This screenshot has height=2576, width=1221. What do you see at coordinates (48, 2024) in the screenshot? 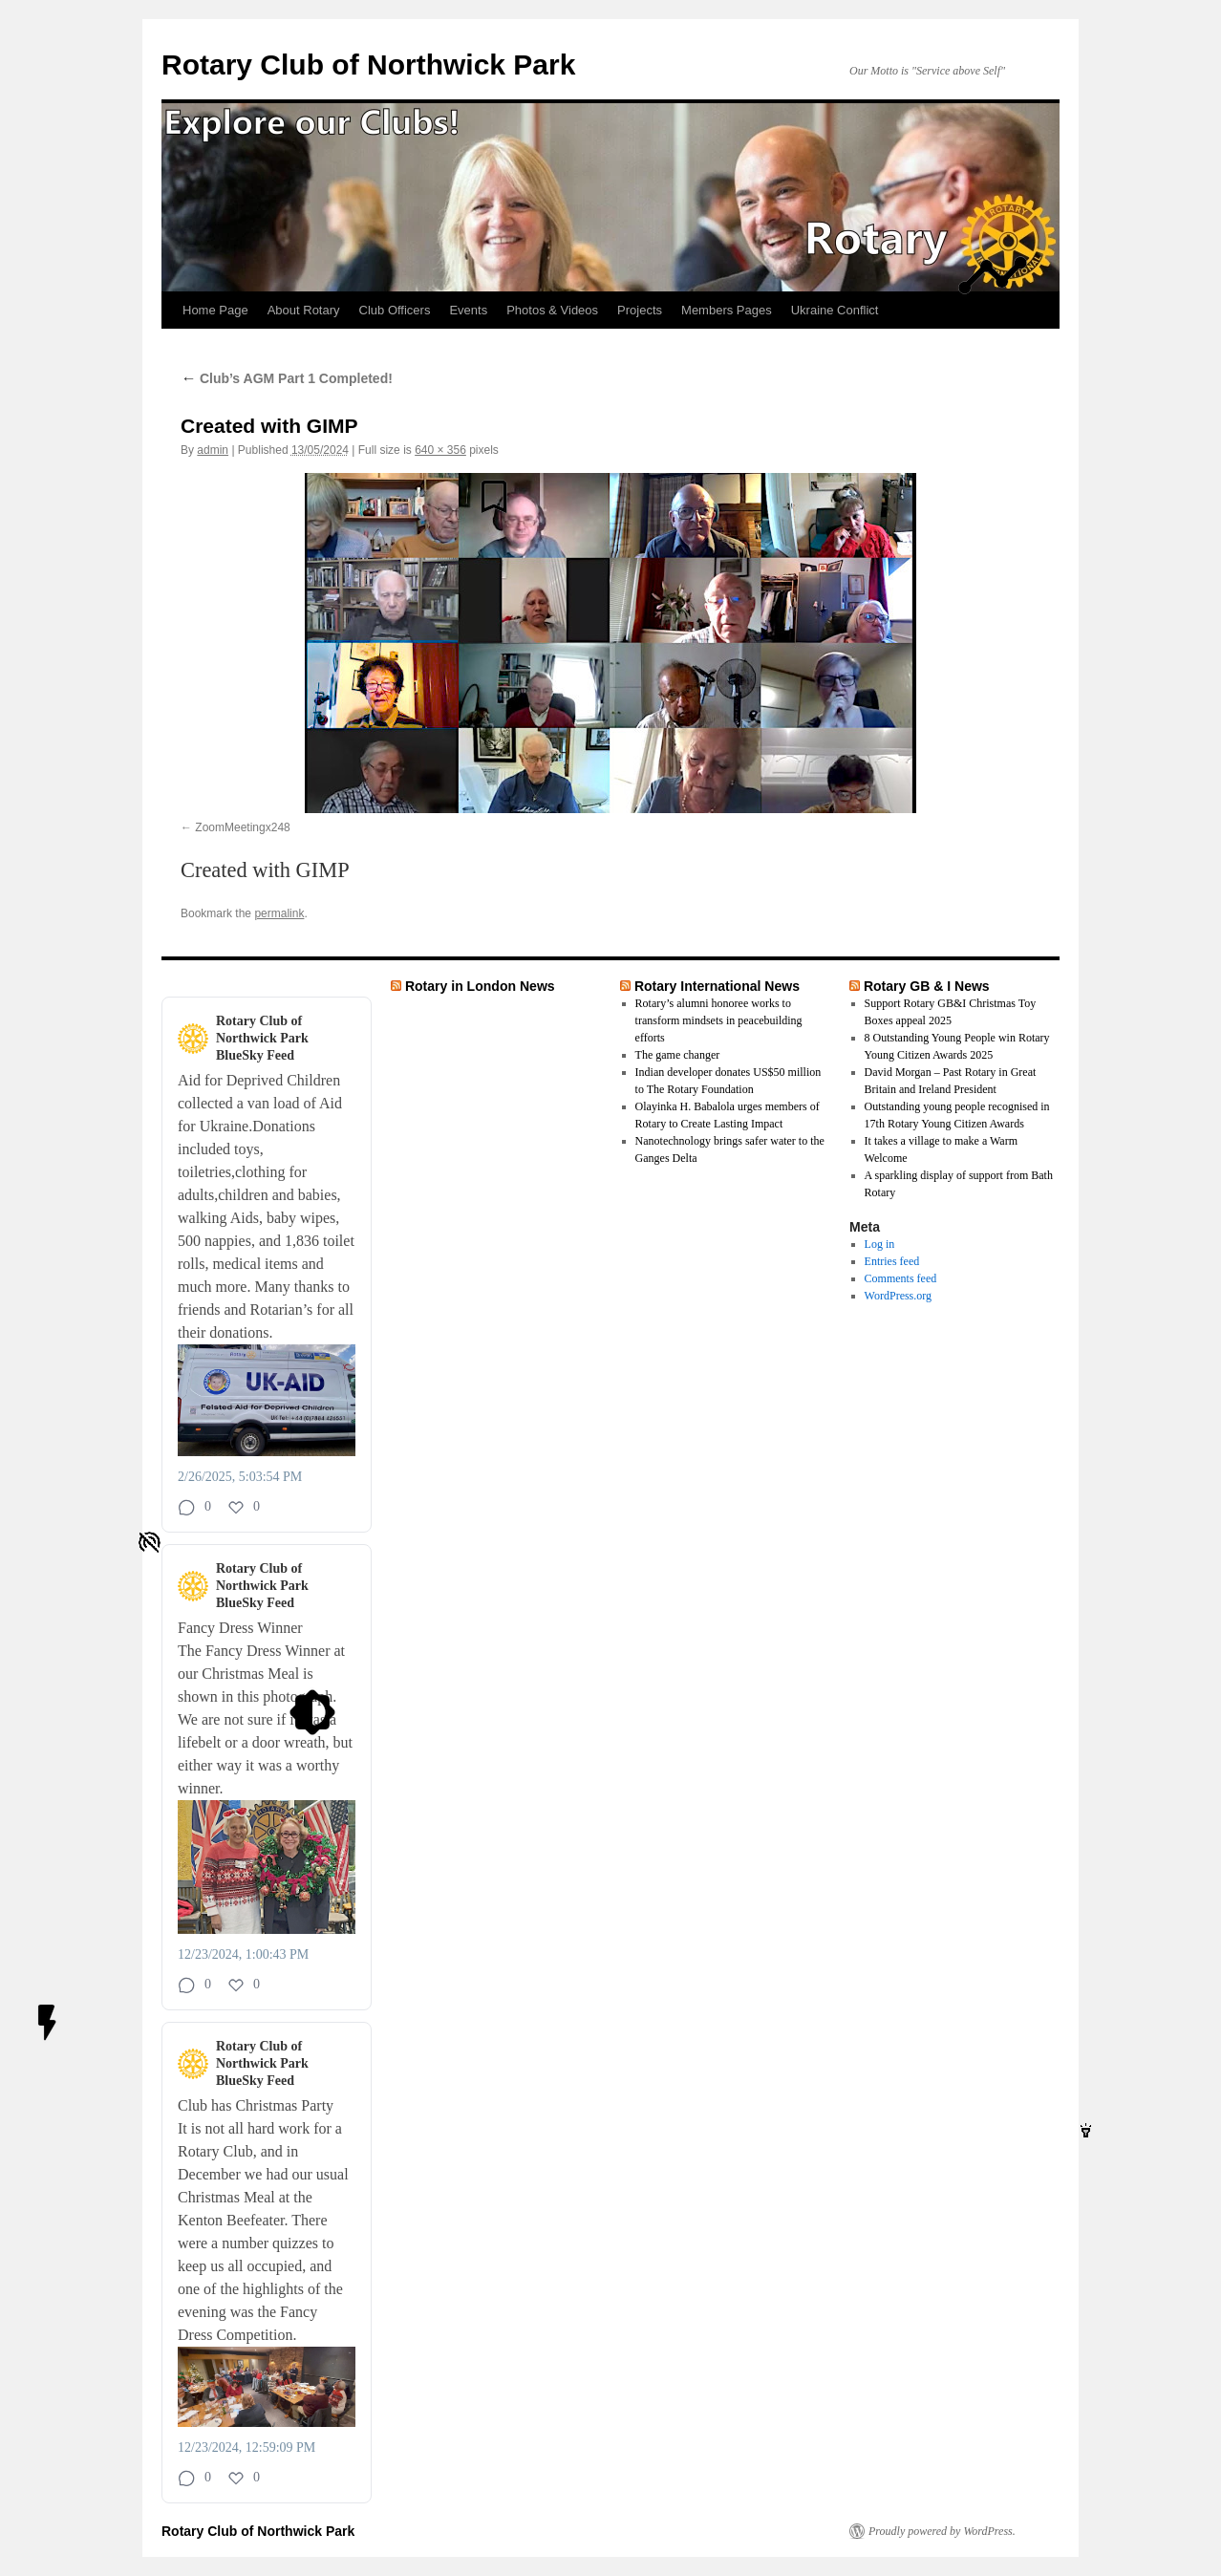
I see `turn on camera flash` at bounding box center [48, 2024].